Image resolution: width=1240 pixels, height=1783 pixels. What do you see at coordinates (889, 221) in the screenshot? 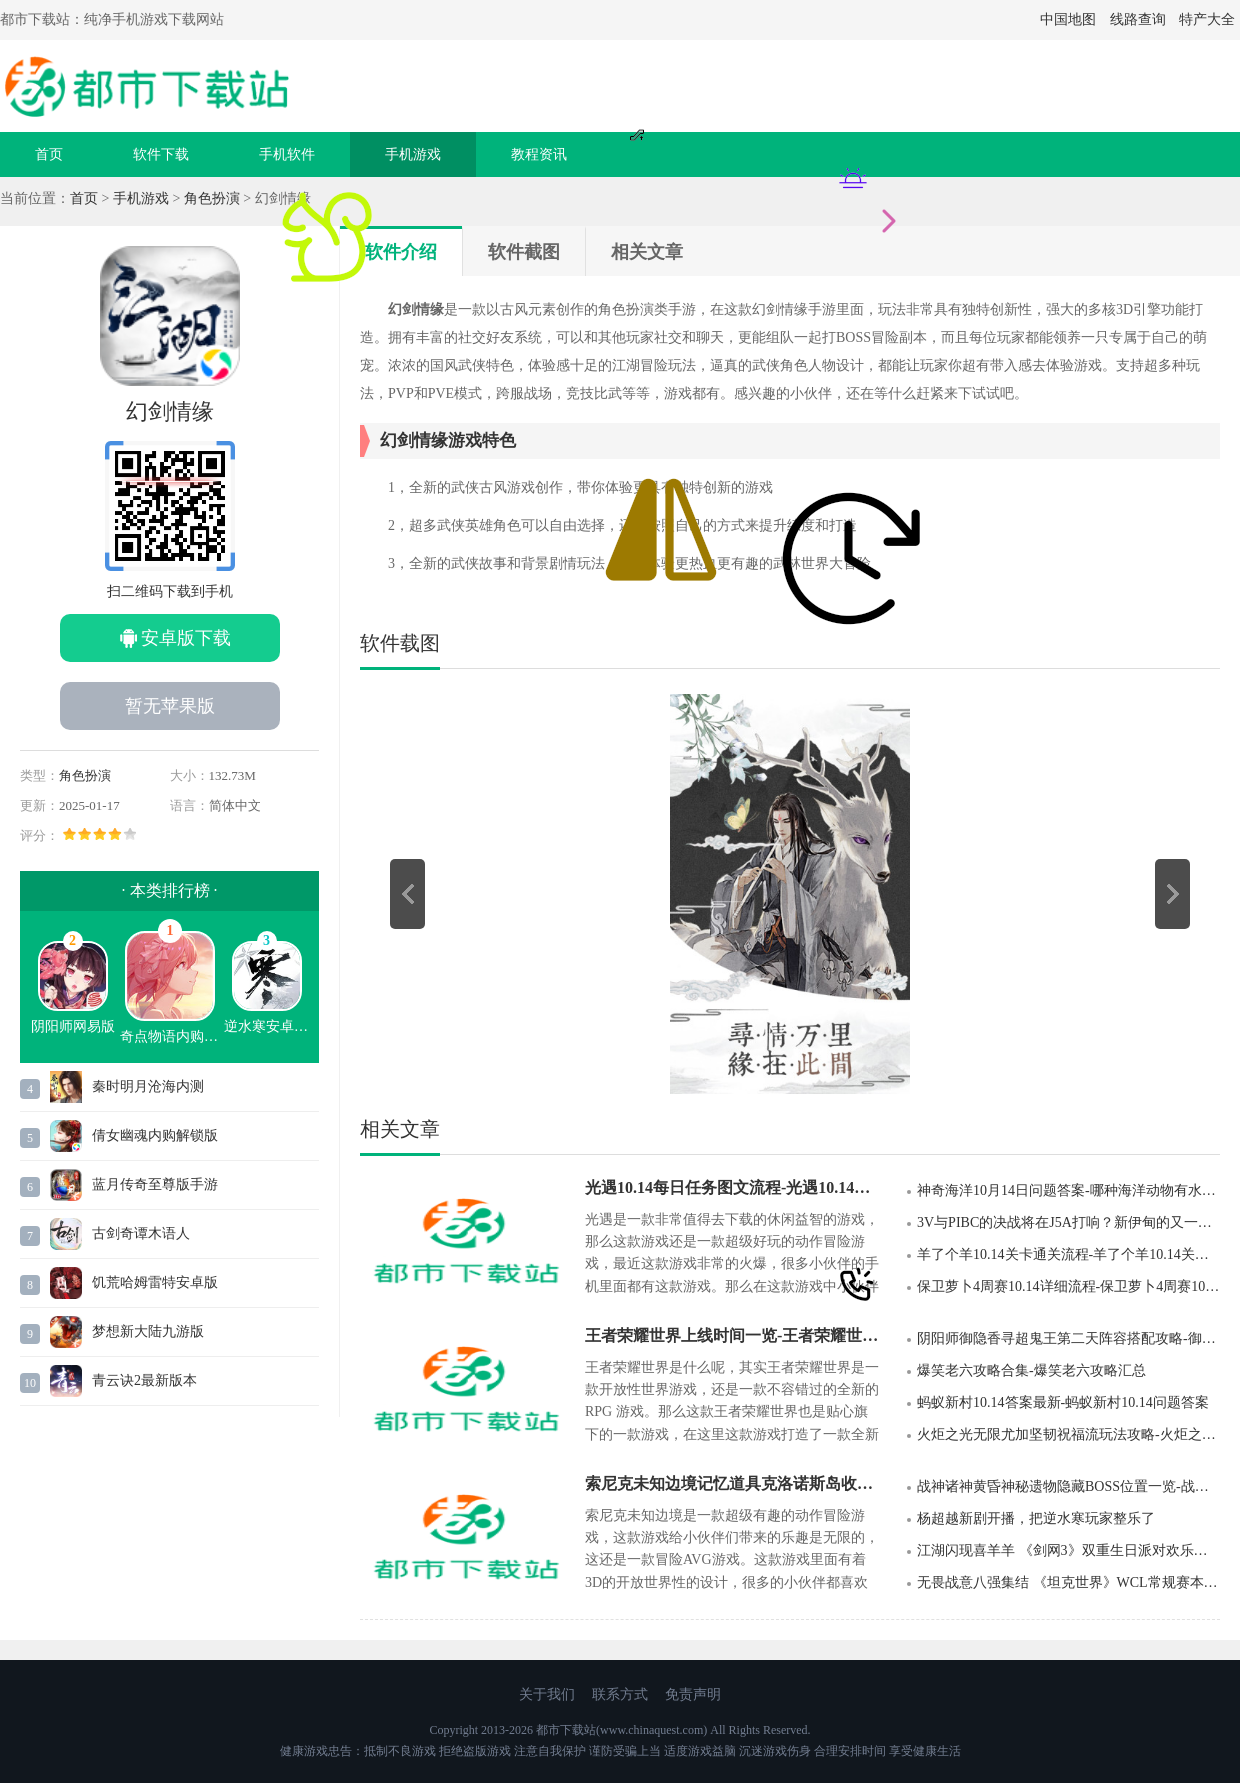
I see `navigate to the next item or page` at bounding box center [889, 221].